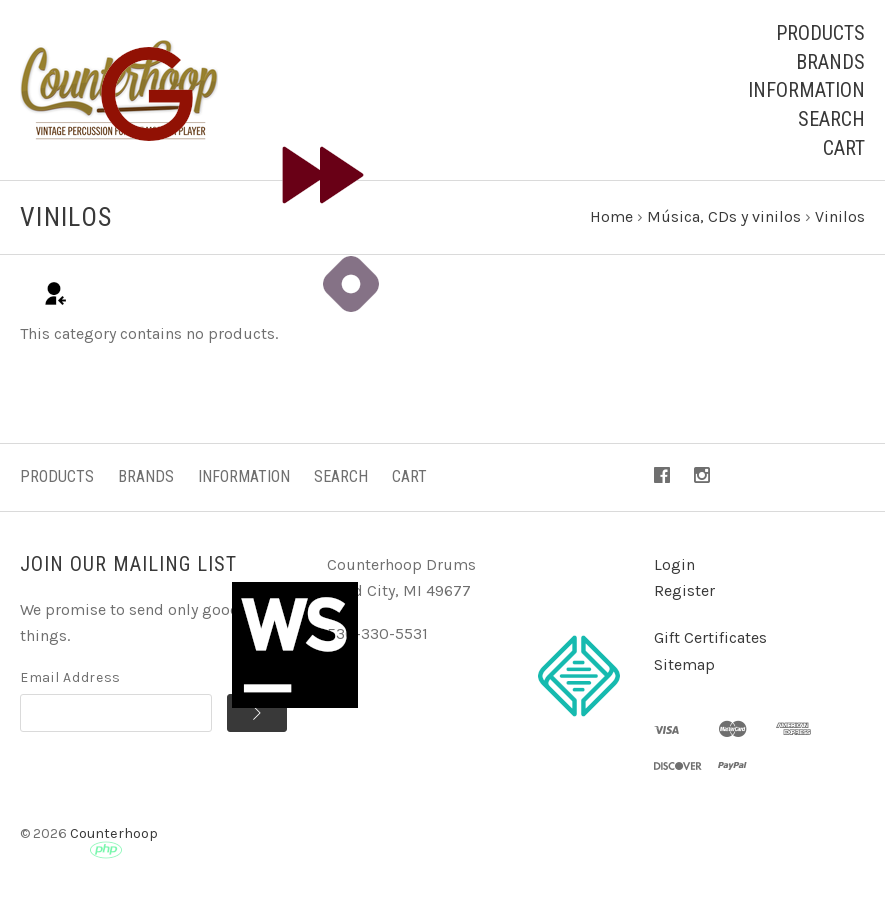 Image resolution: width=885 pixels, height=900 pixels. What do you see at coordinates (147, 94) in the screenshot?
I see `sign in with Google` at bounding box center [147, 94].